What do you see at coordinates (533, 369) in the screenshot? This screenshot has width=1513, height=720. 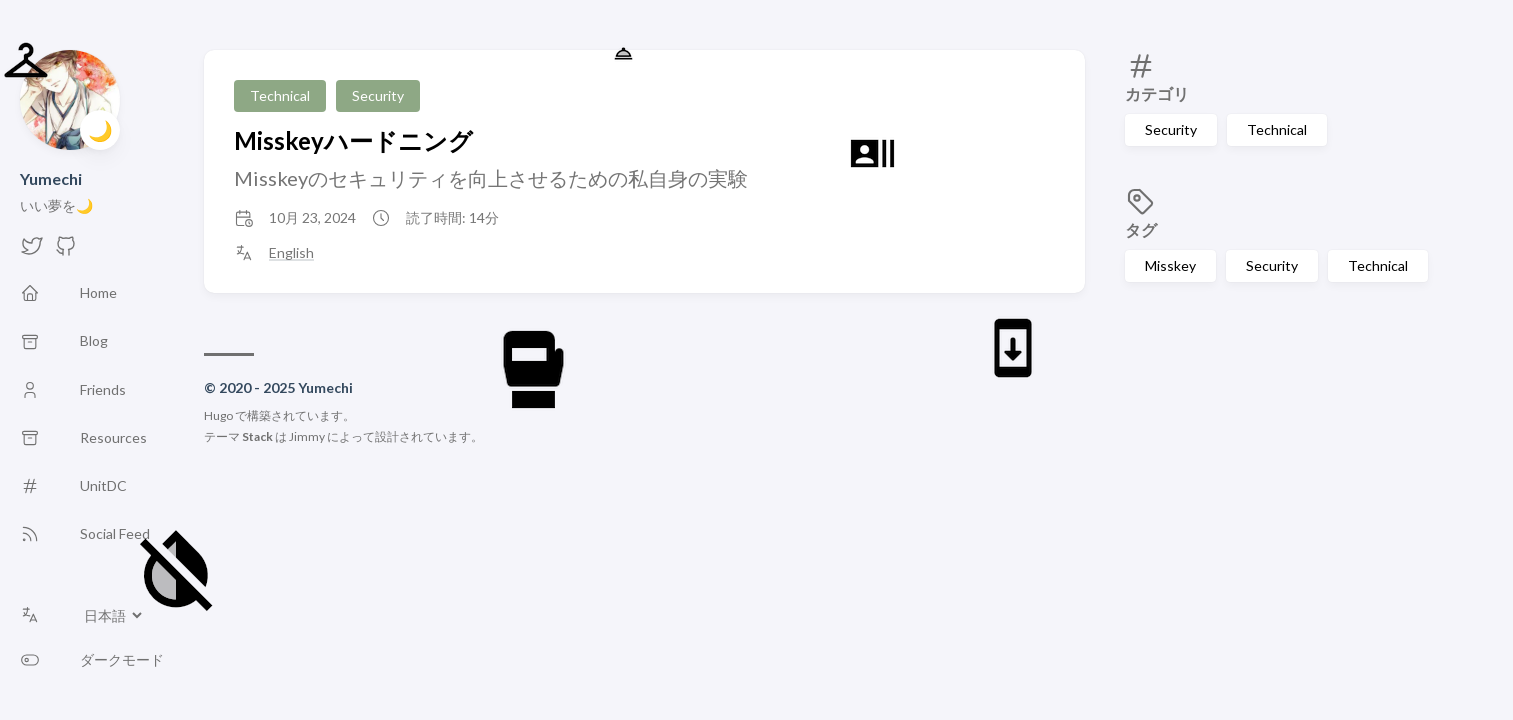 I see `access MMA or boxing-related content` at bounding box center [533, 369].